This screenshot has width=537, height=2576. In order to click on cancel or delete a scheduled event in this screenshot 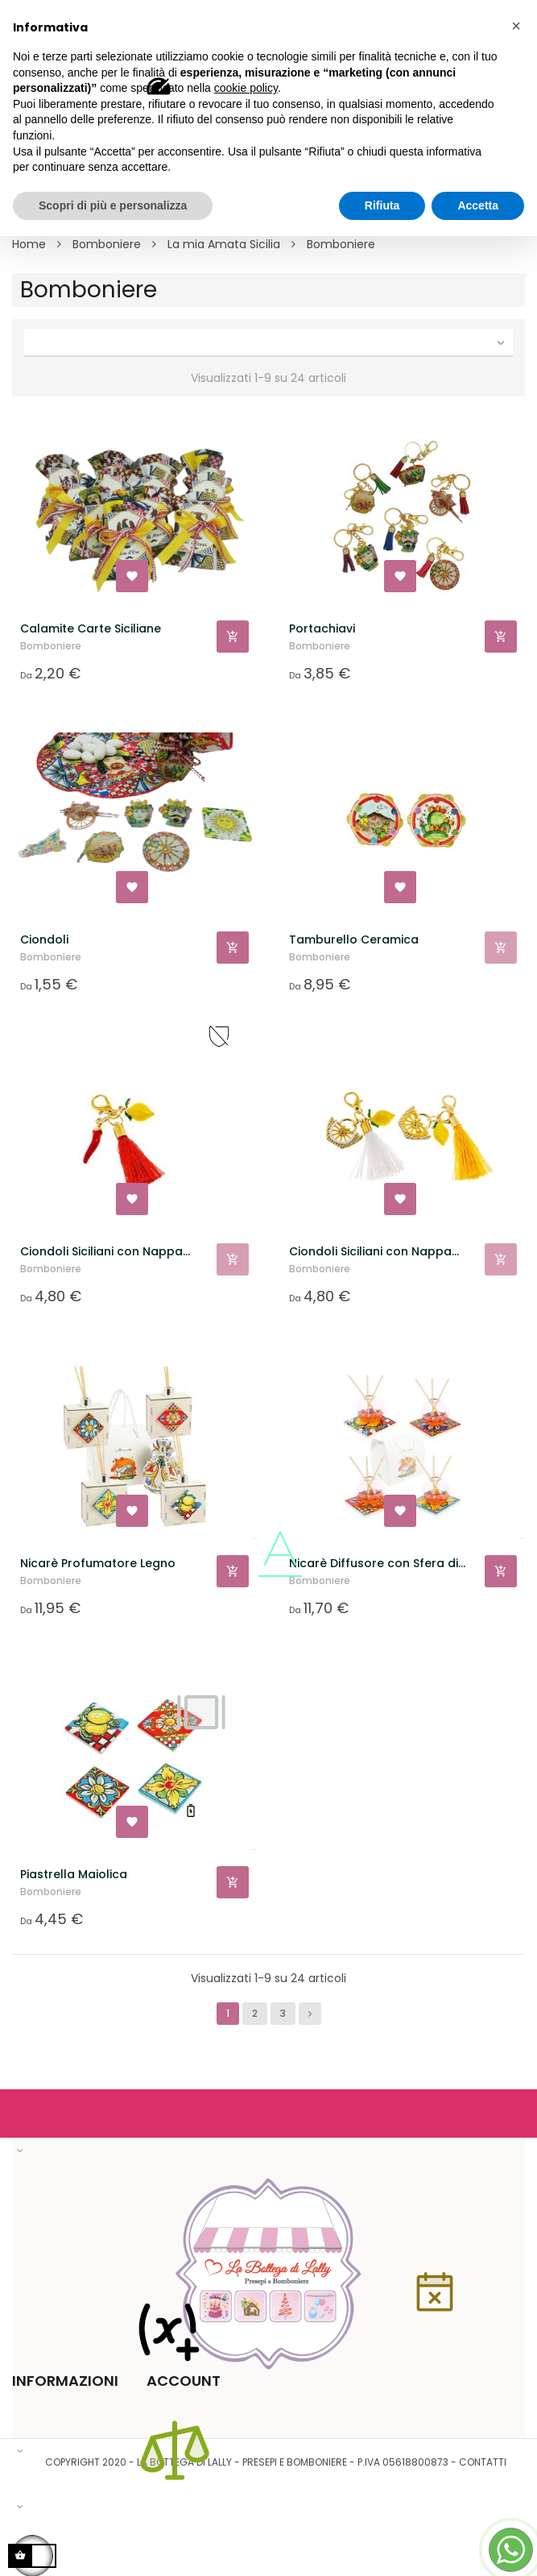, I will do `click(435, 2293)`.